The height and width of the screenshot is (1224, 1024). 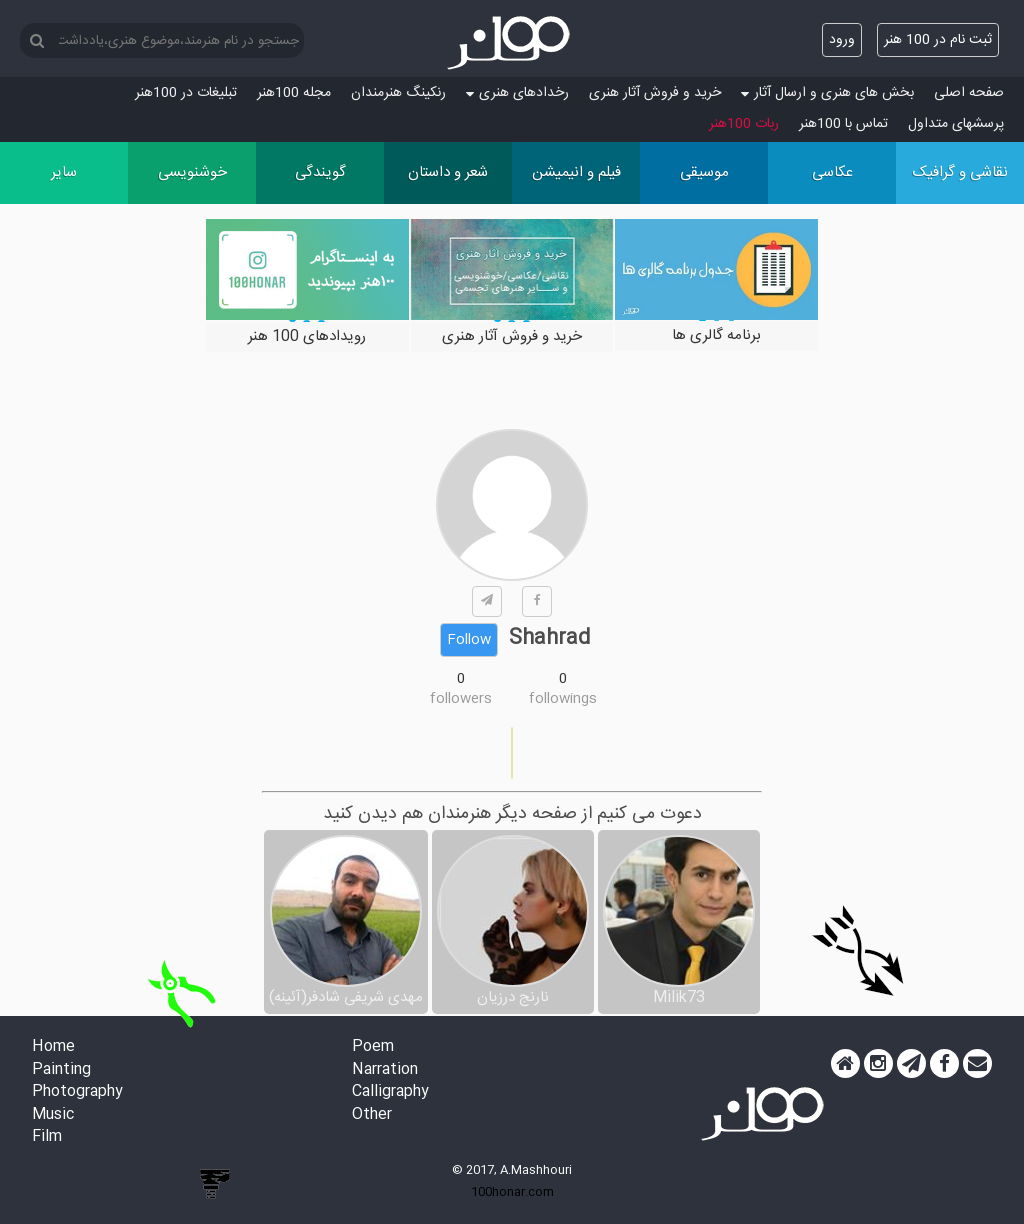 I want to click on indicates a fireplace or heating feature, so click(x=215, y=1184).